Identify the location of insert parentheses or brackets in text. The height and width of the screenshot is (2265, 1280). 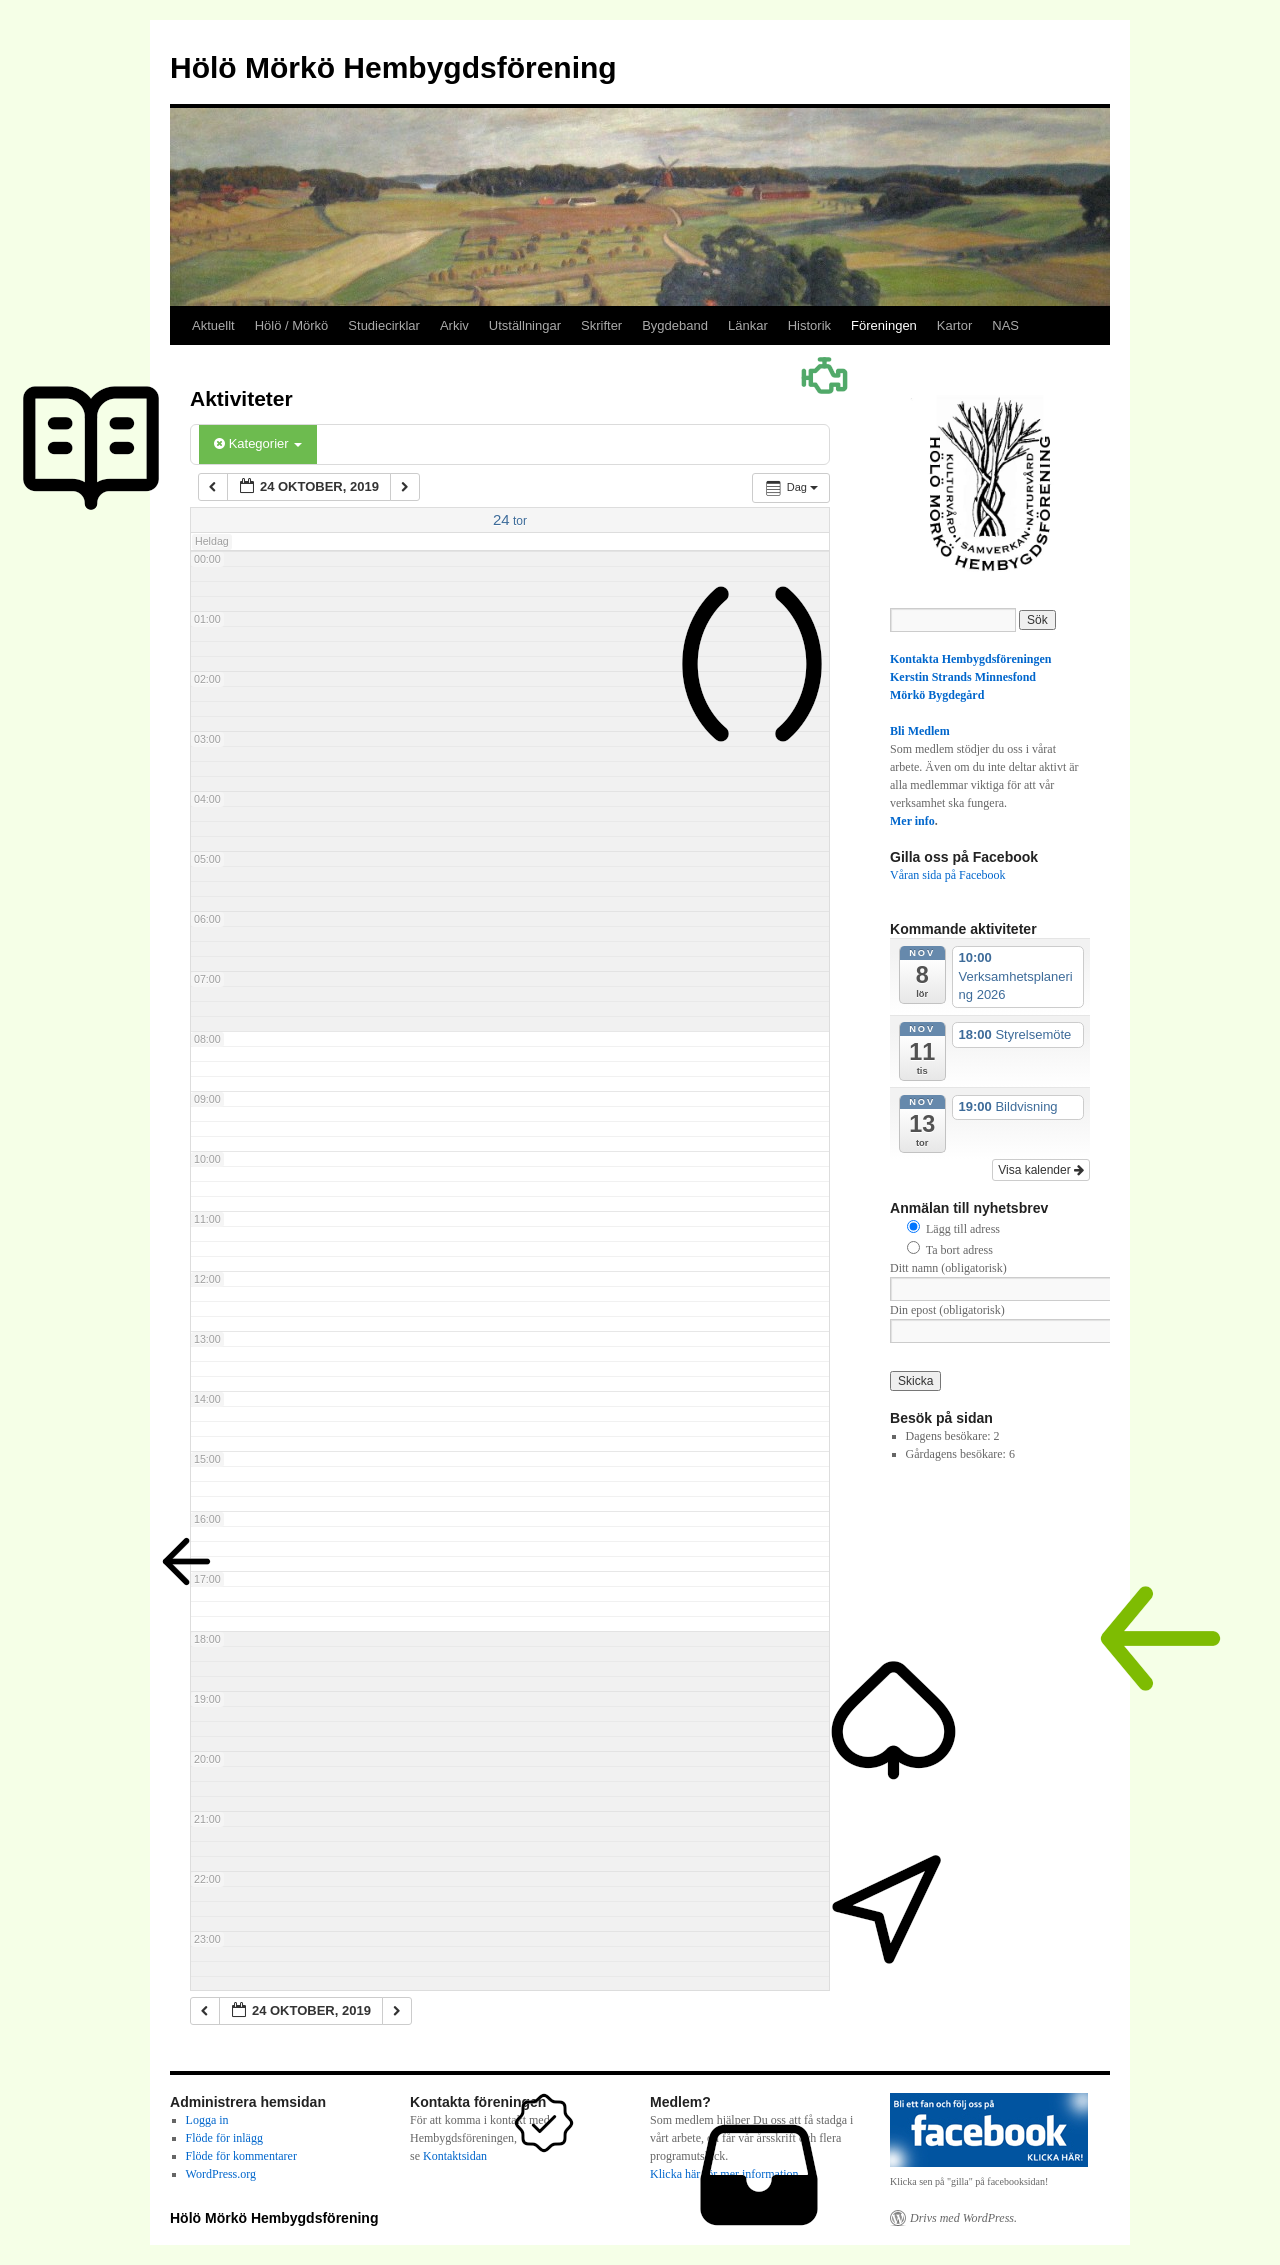
(752, 664).